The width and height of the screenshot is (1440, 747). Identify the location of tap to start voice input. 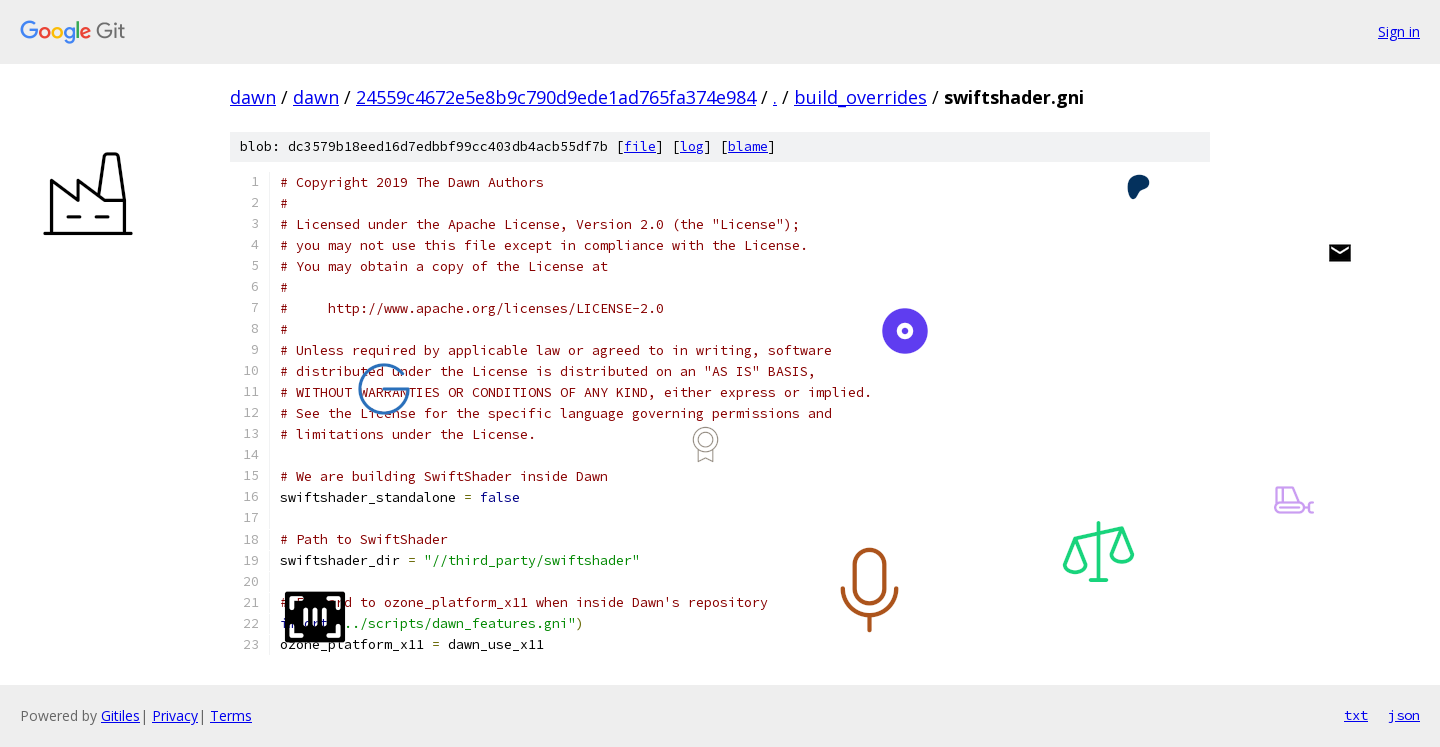
(869, 588).